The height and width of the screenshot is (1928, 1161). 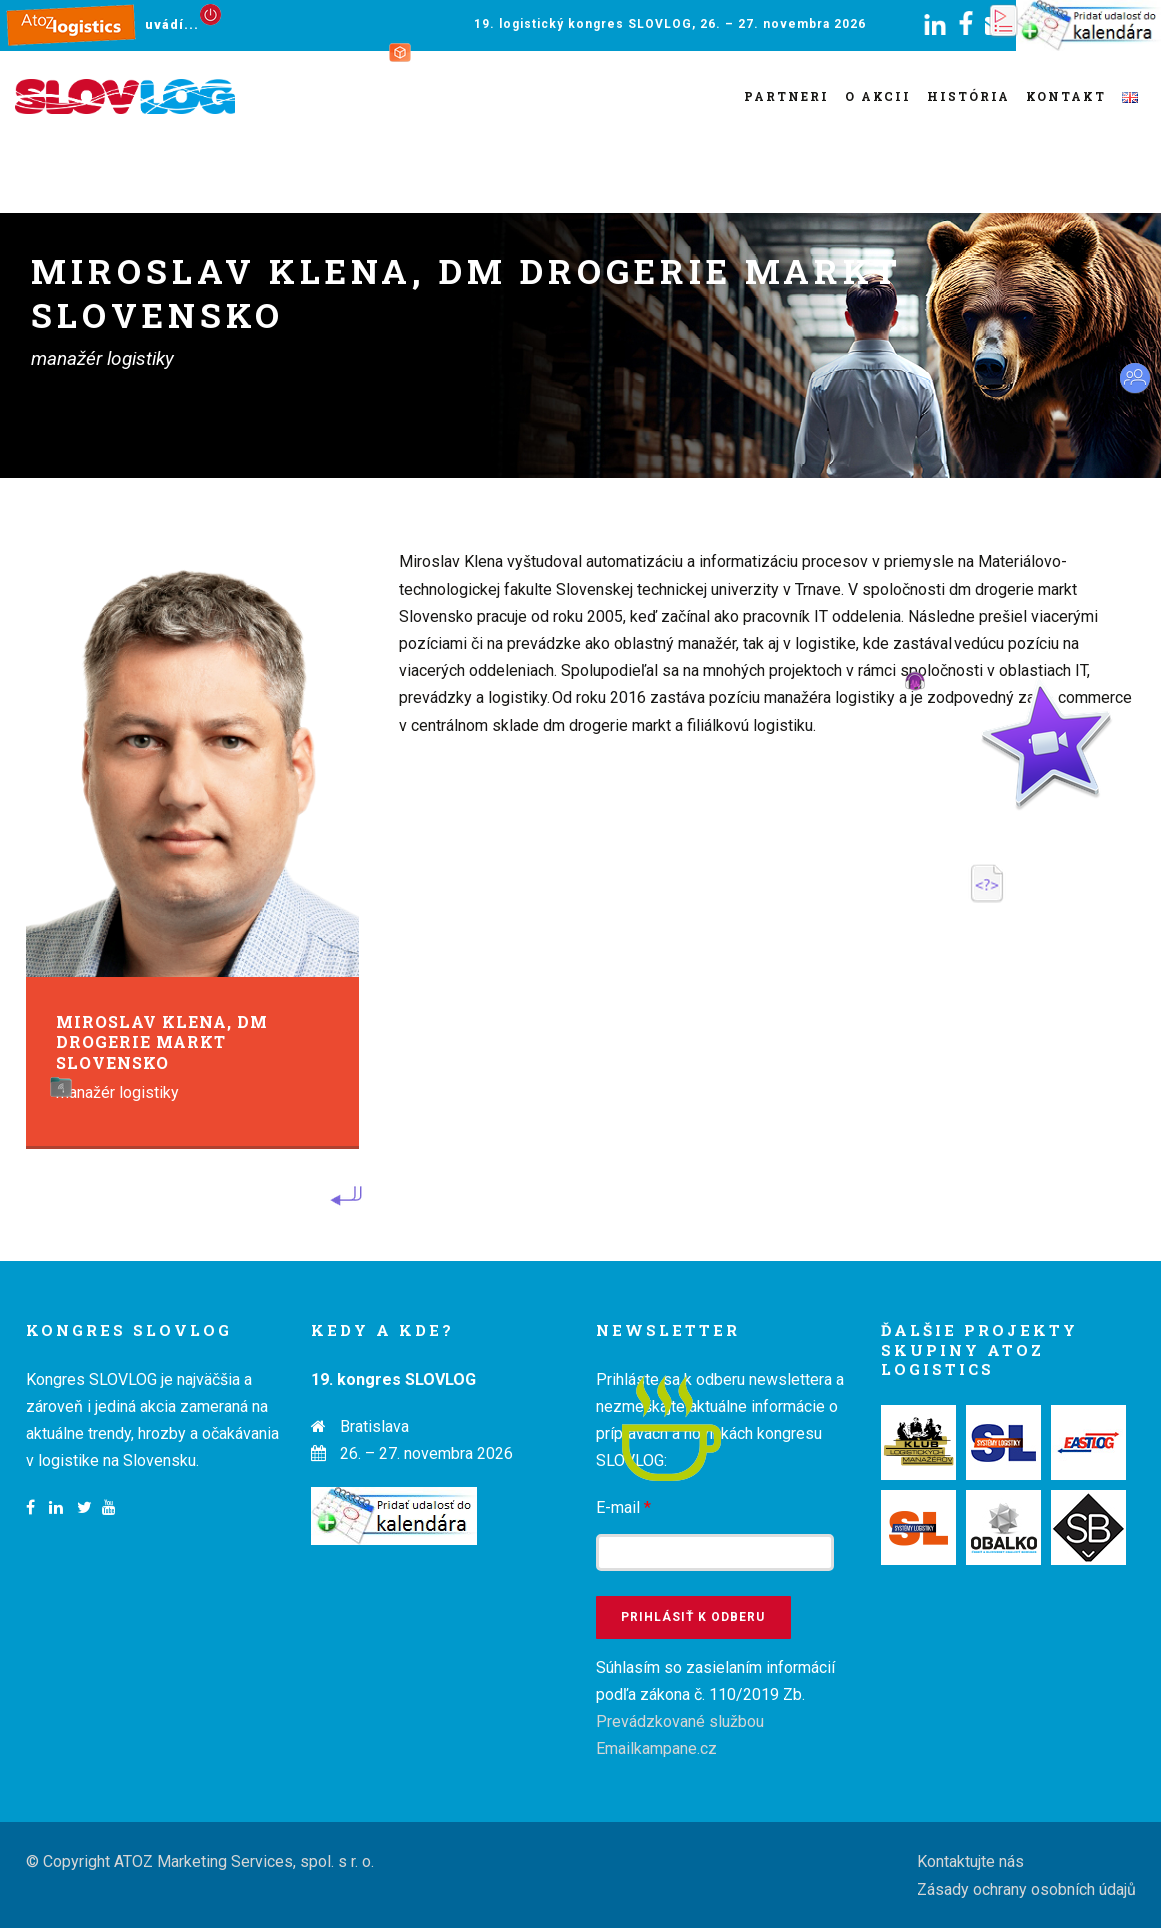 What do you see at coordinates (211, 15) in the screenshot?
I see `shut down or power off the system` at bounding box center [211, 15].